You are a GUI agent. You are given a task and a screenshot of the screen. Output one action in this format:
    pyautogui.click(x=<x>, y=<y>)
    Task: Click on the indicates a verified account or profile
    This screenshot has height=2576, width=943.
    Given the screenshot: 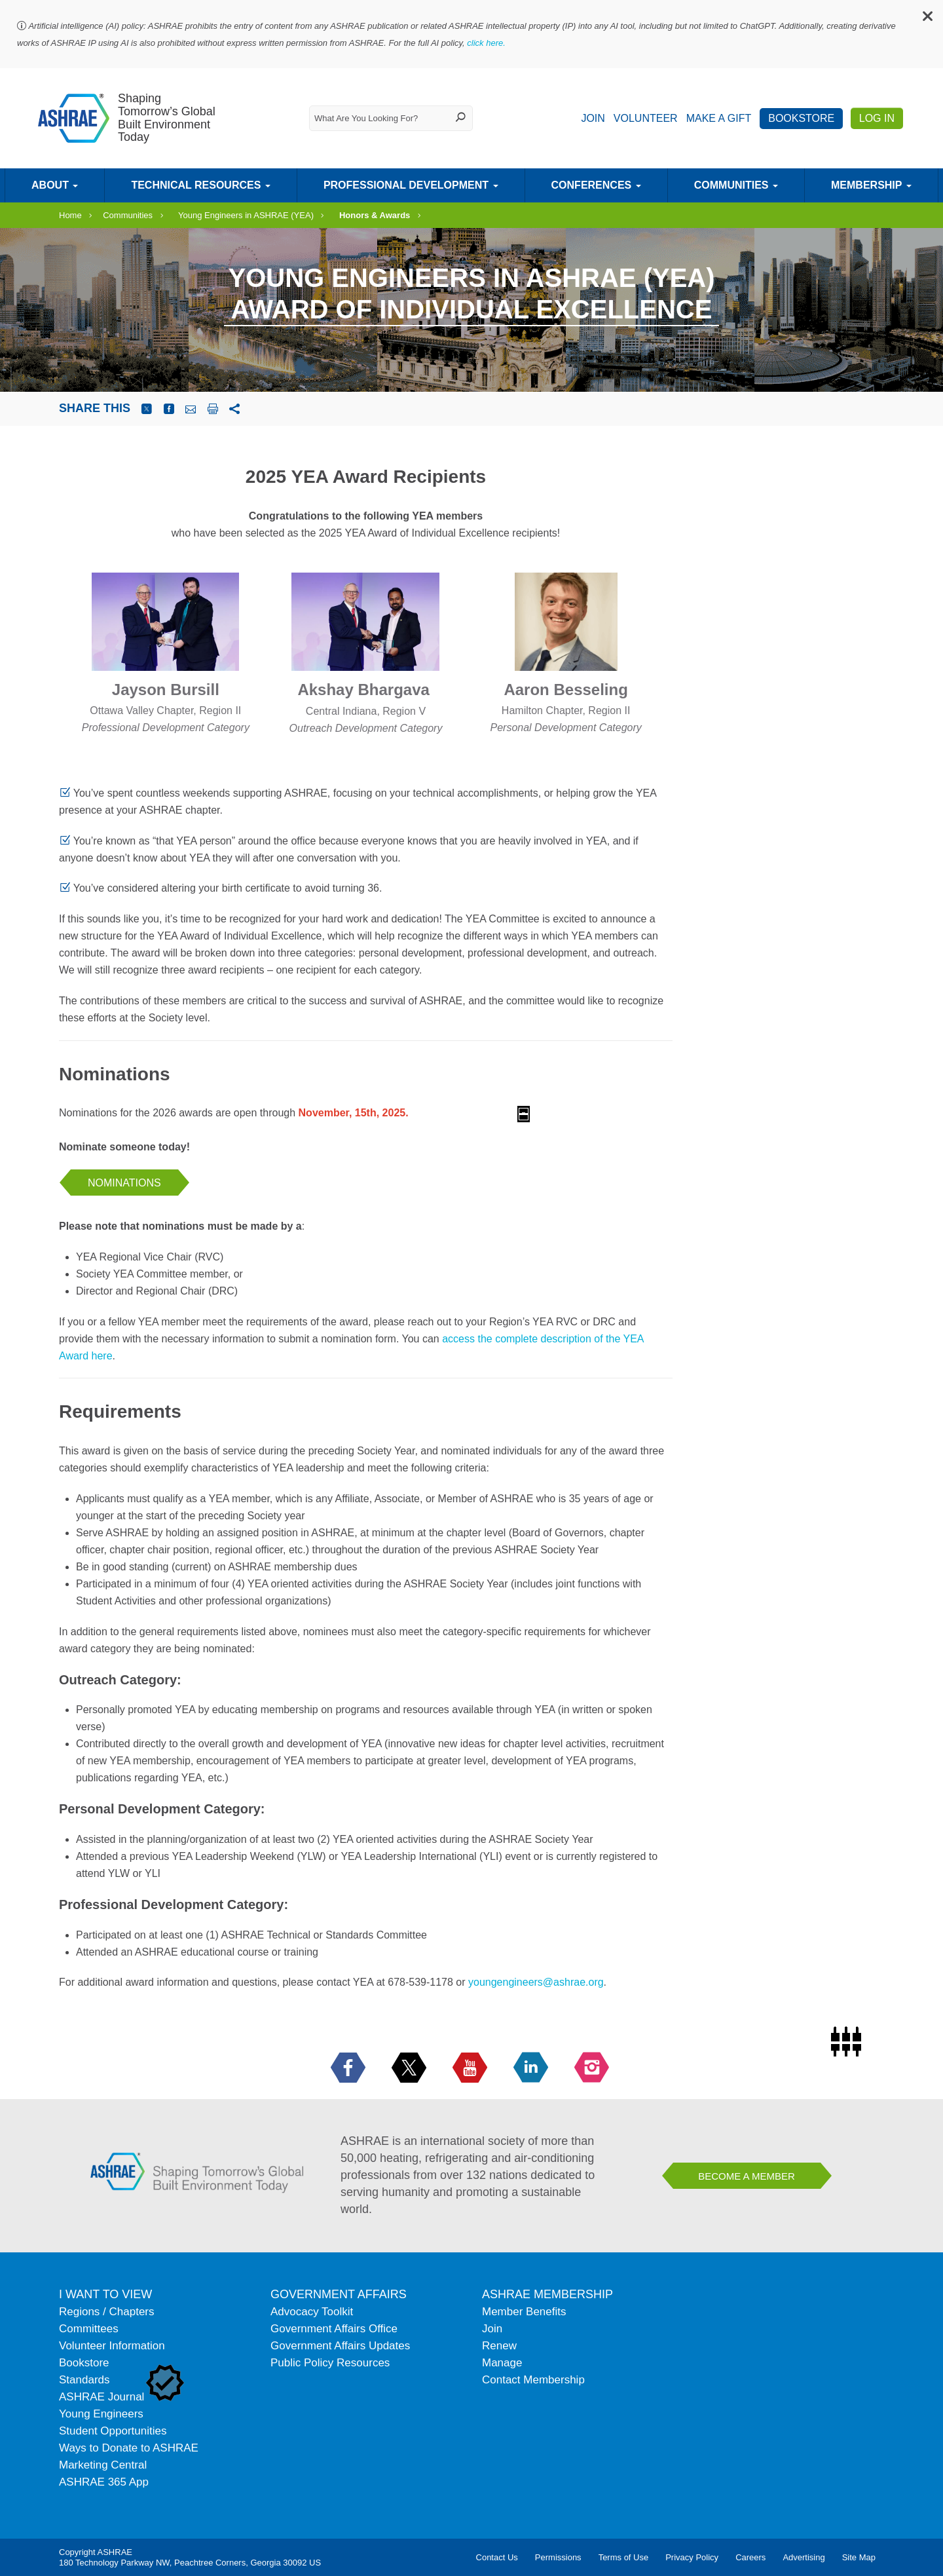 What is the action you would take?
    pyautogui.click(x=165, y=2383)
    